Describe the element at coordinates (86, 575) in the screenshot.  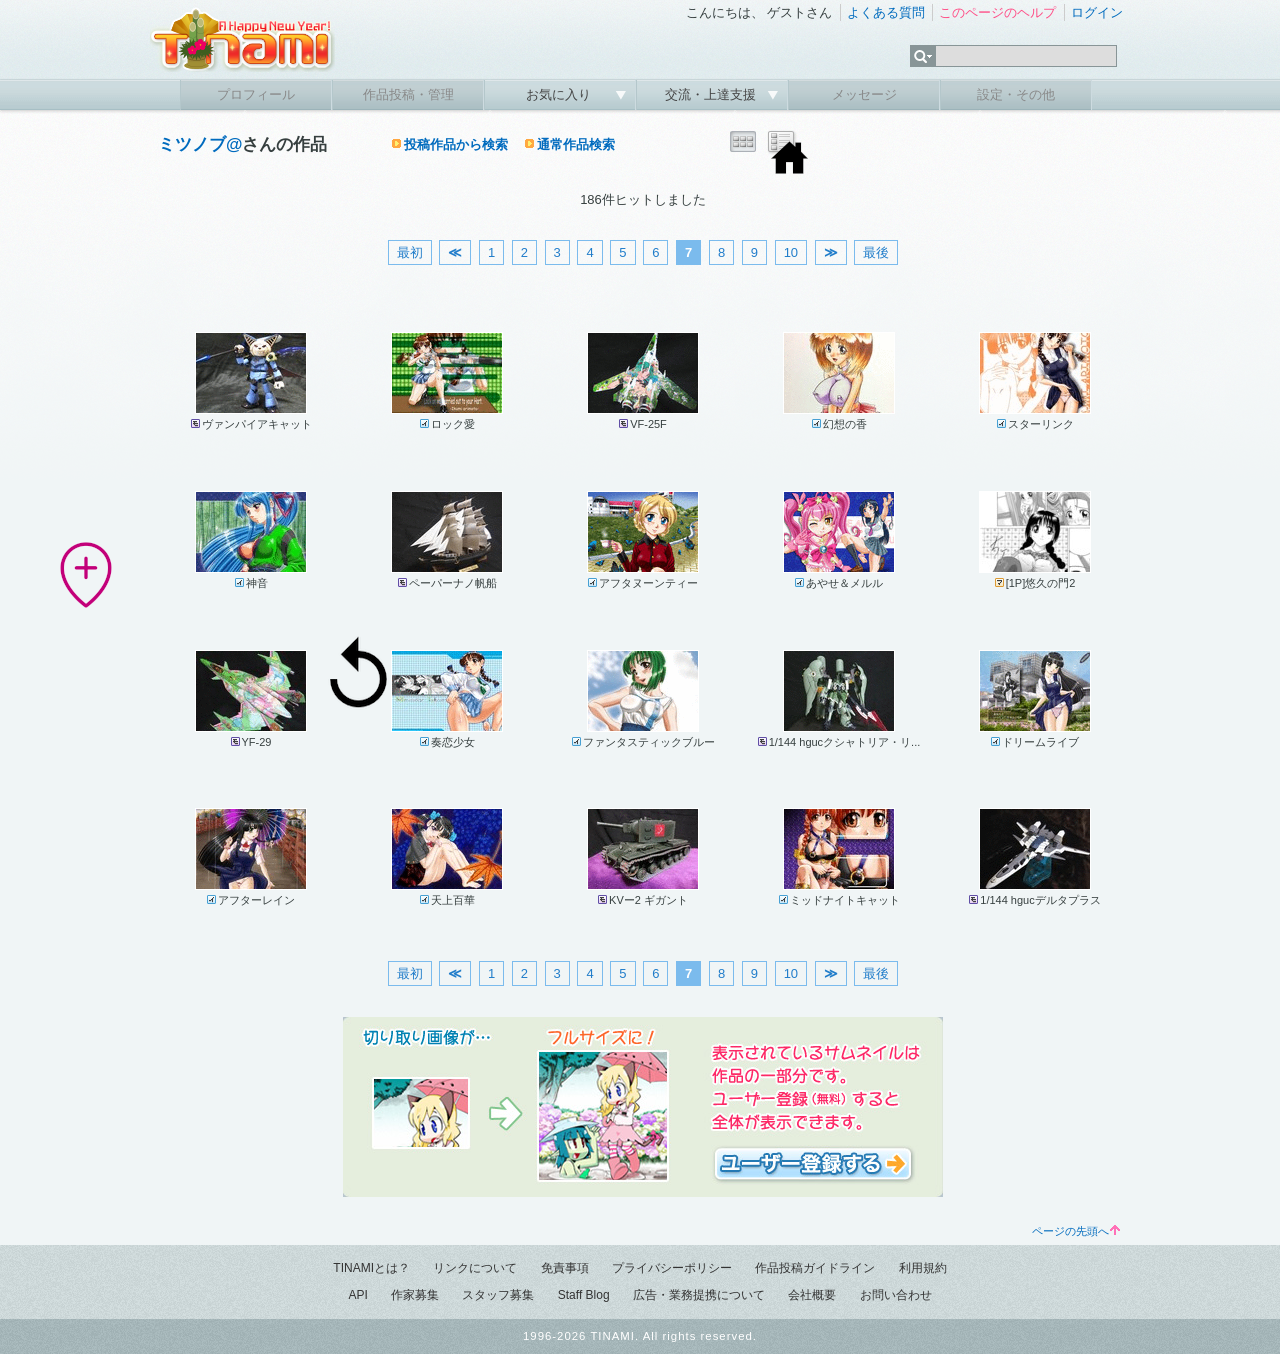
I see `add a new location pin` at that location.